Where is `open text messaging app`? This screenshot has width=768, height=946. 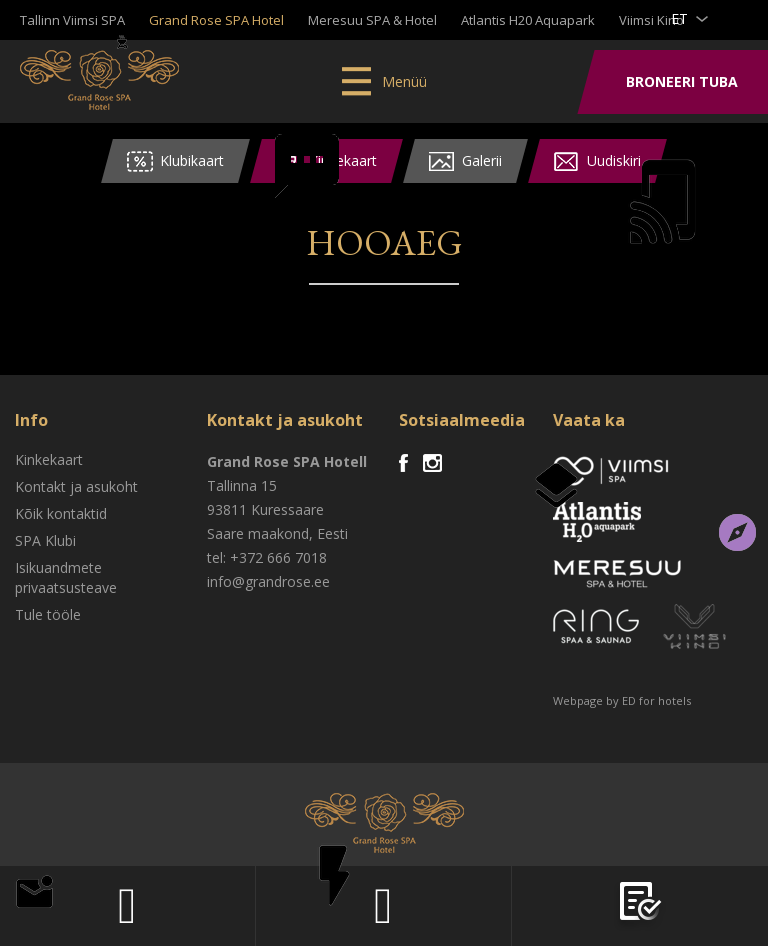 open text messaging app is located at coordinates (307, 166).